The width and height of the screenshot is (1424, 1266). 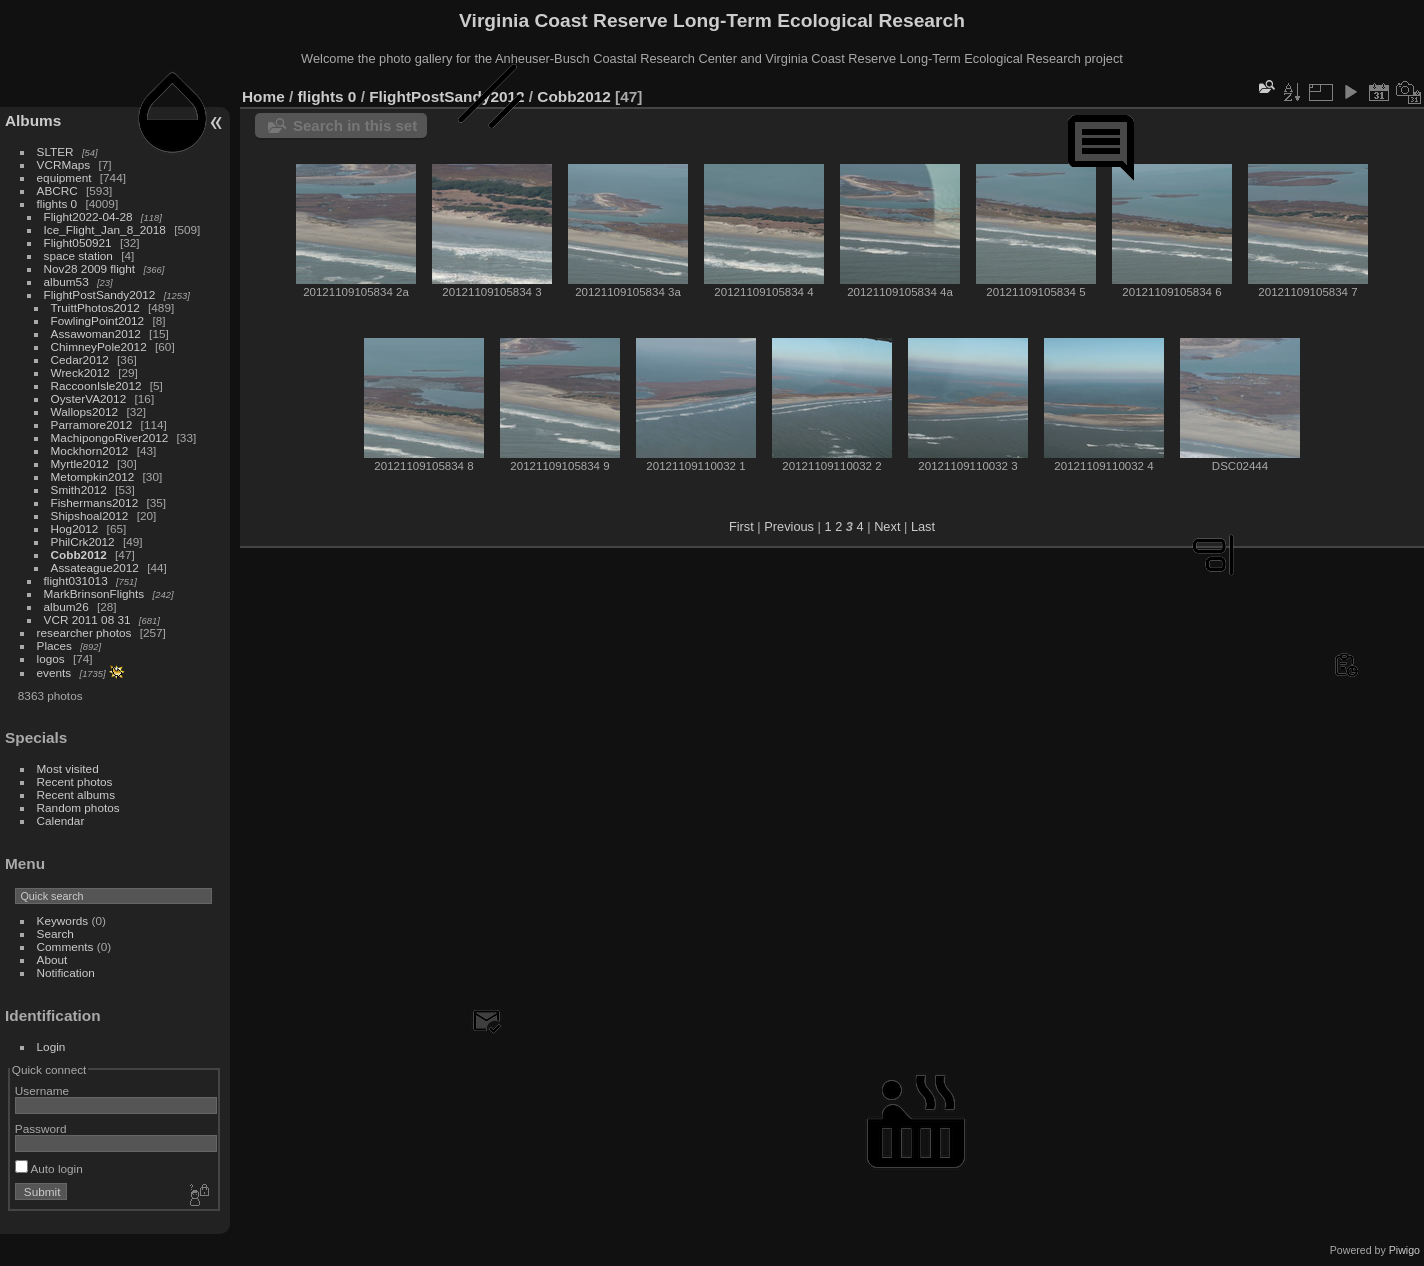 I want to click on view hot tub or spa amenities, so click(x=916, y=1119).